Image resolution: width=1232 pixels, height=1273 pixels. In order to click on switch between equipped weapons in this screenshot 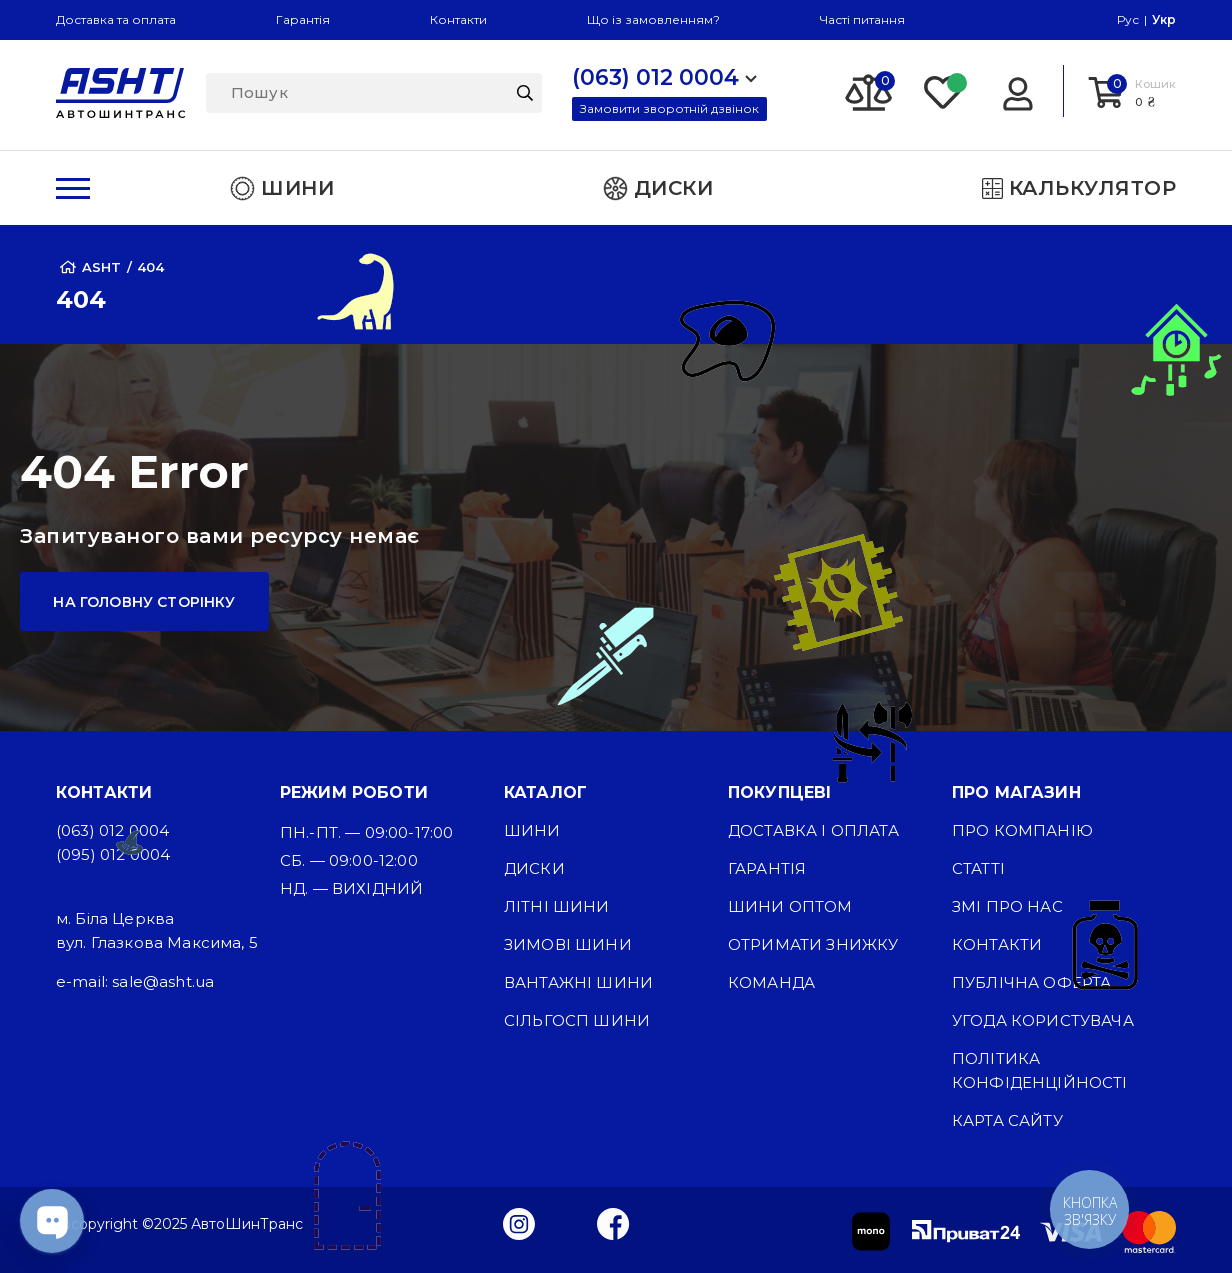, I will do `click(872, 742)`.